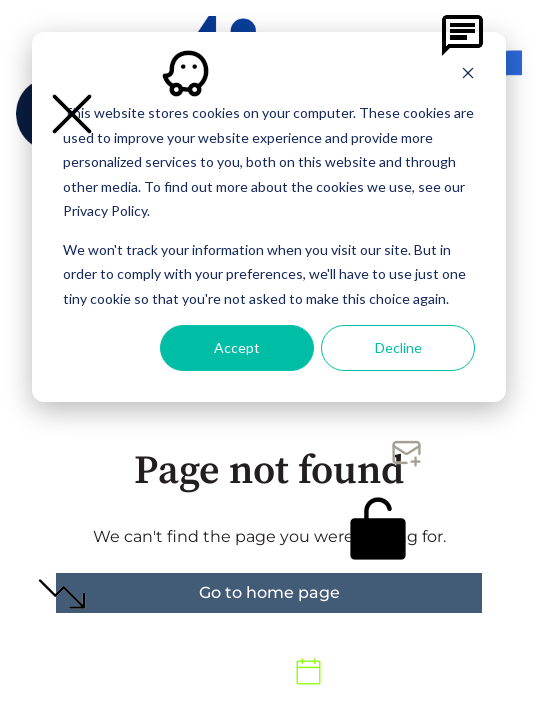  Describe the element at coordinates (308, 672) in the screenshot. I see `view calendar` at that location.